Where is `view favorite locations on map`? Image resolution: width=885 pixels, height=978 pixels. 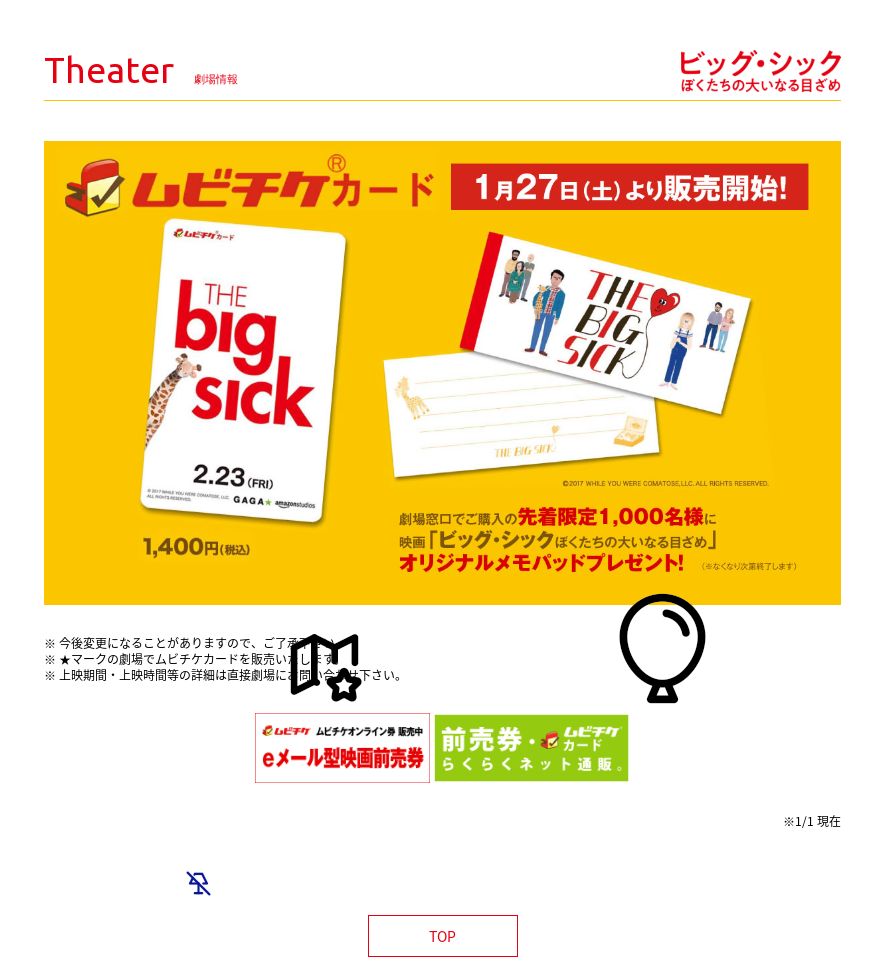
view favorite locations on map is located at coordinates (324, 664).